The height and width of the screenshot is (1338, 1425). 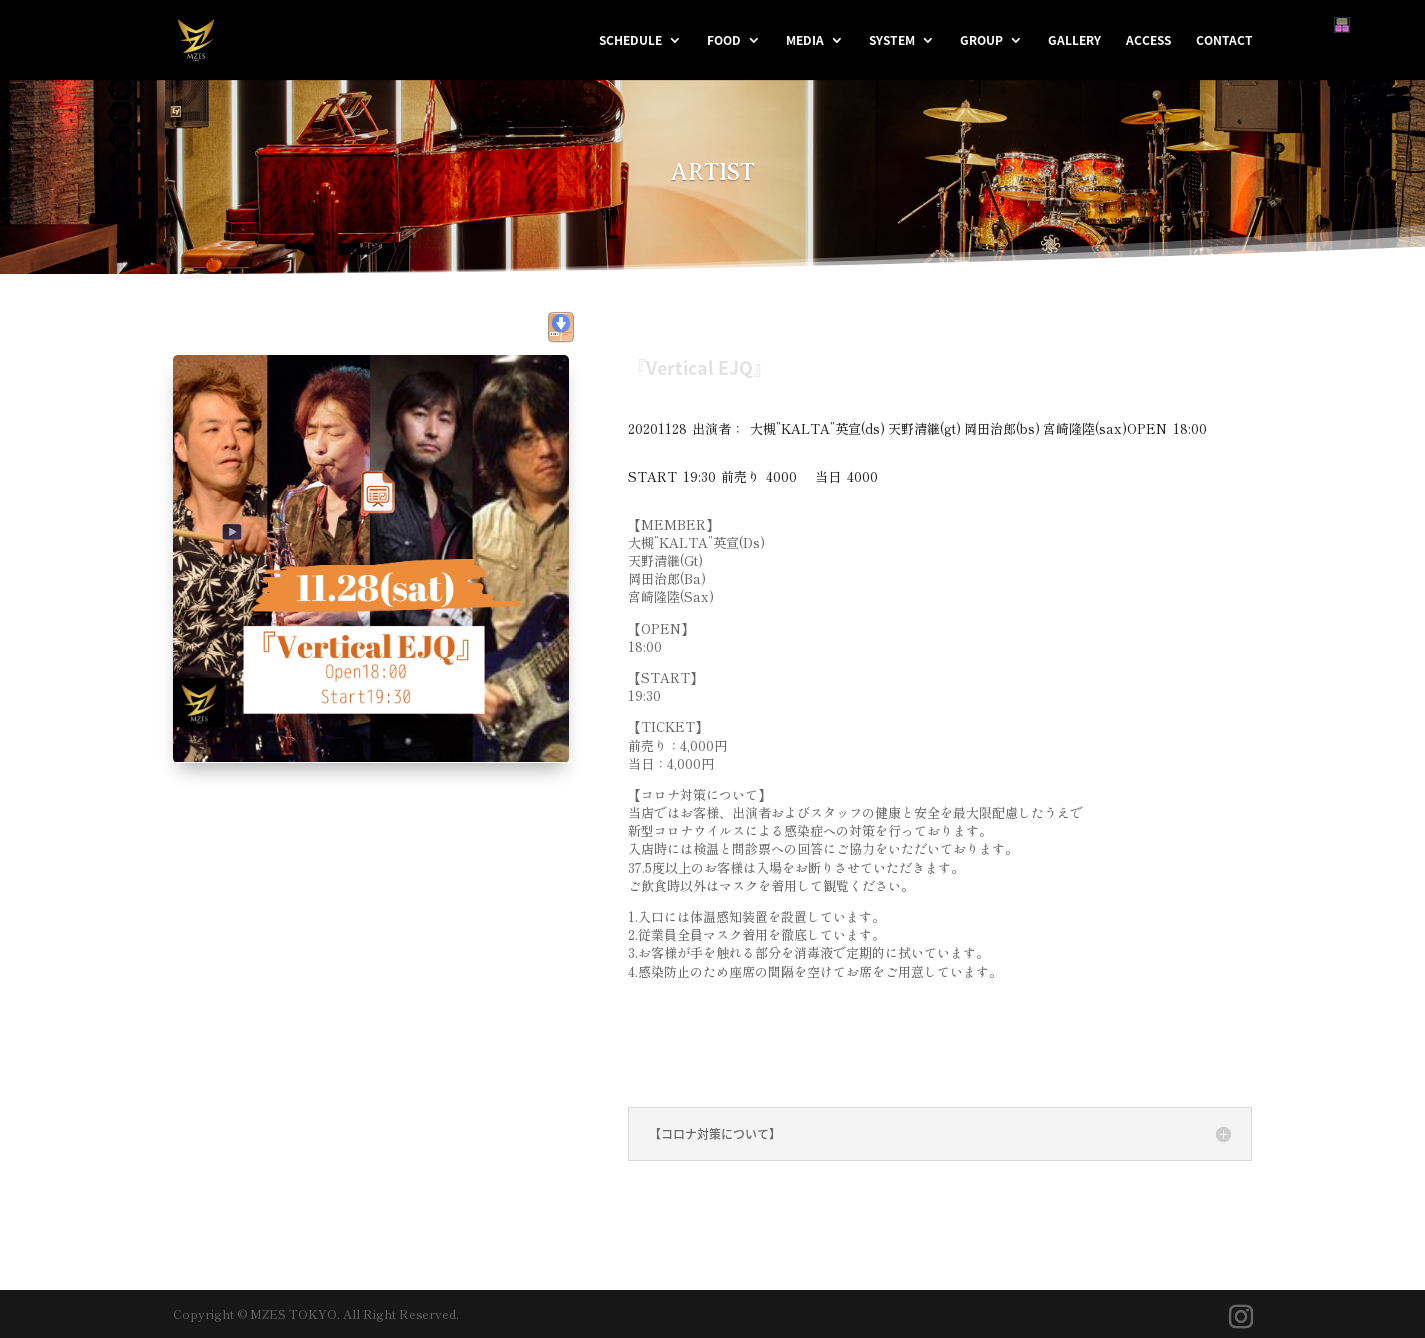 I want to click on downloading a package or software update, so click(x=561, y=327).